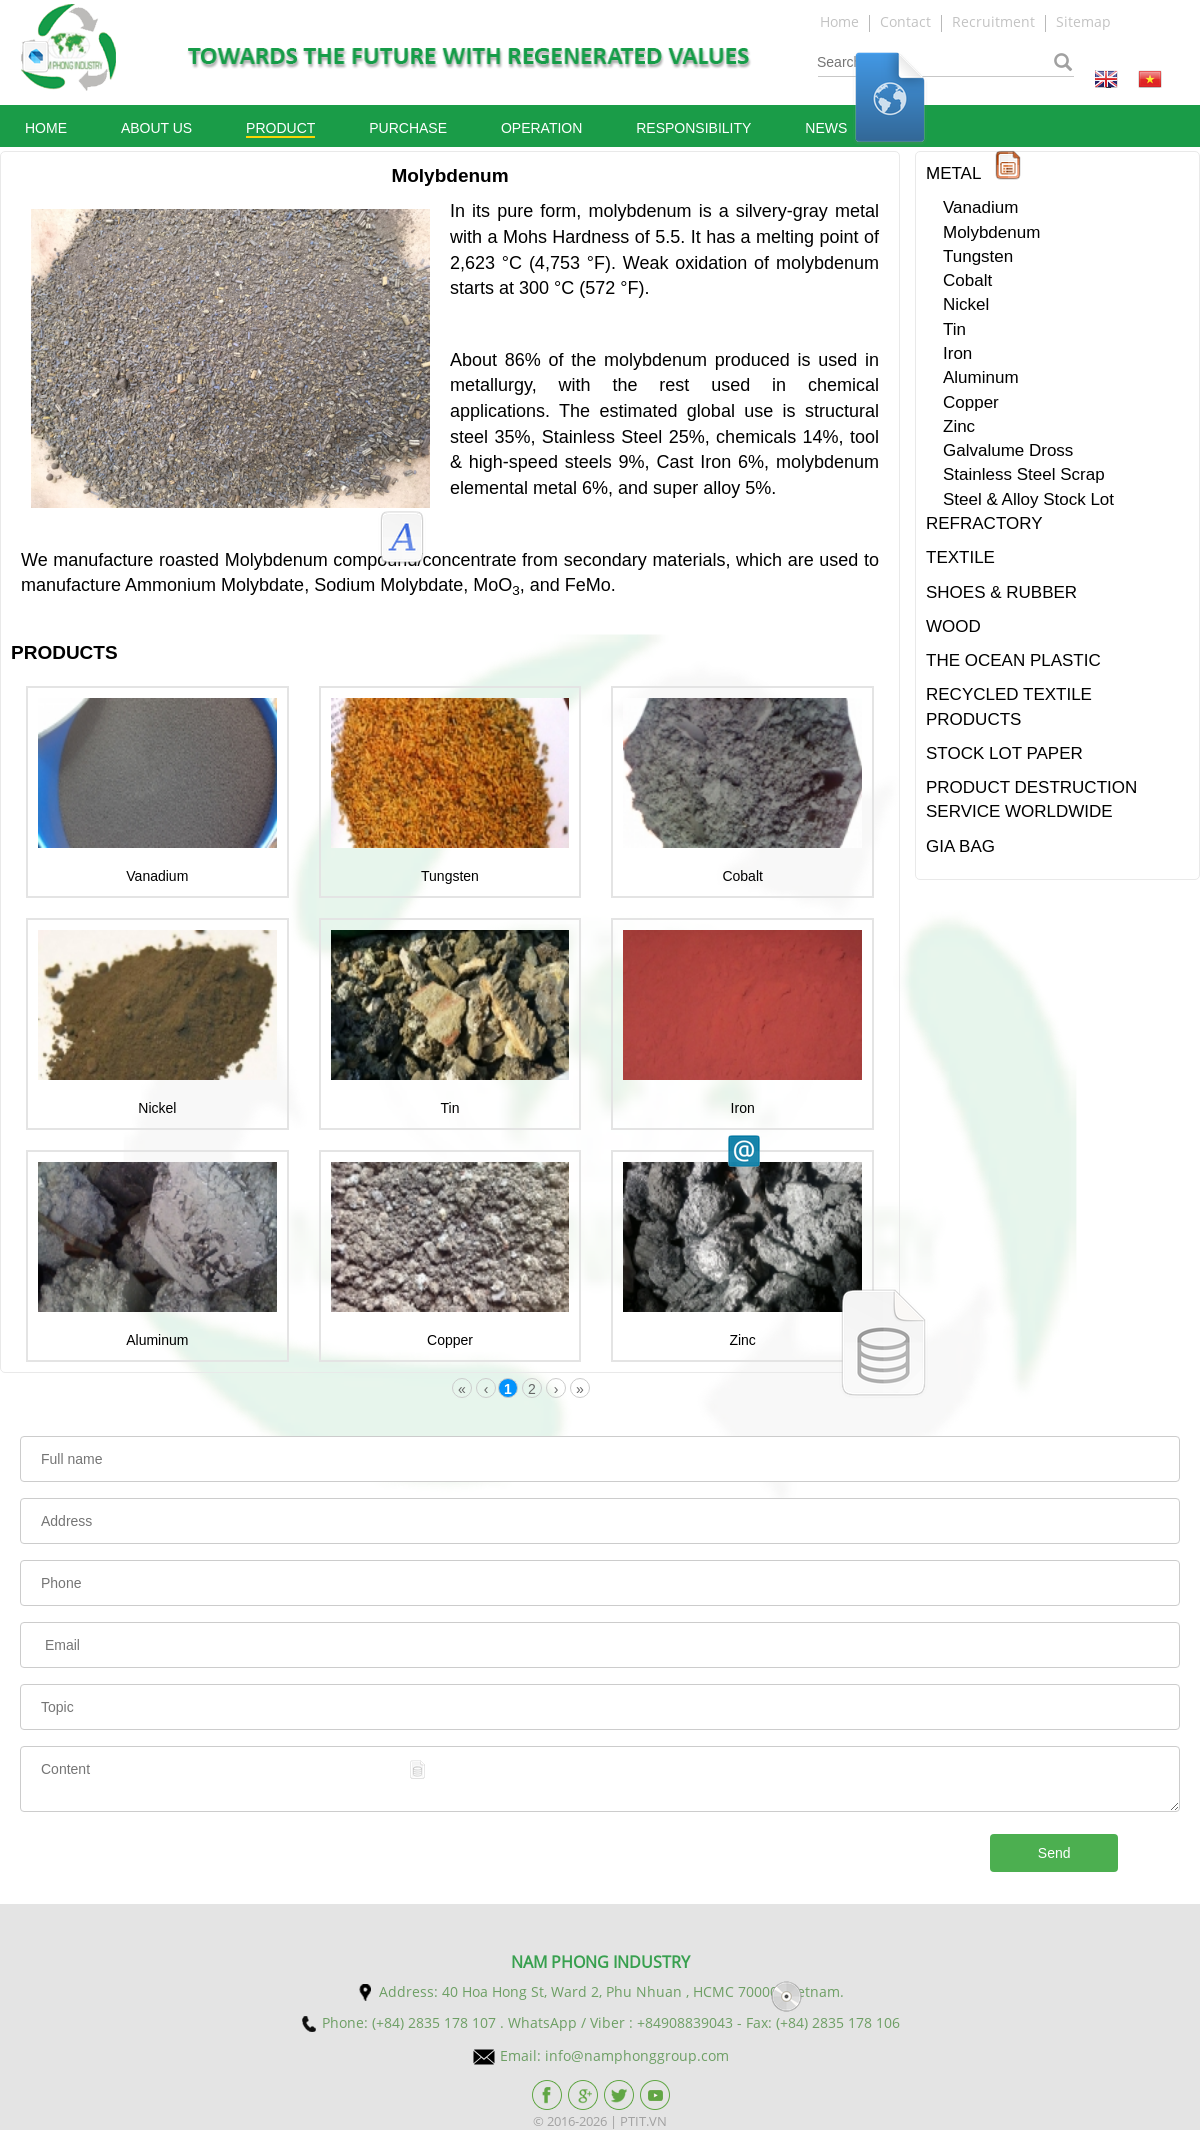 This screenshot has height=2140, width=1200. I want to click on an opendocument web template file, so click(890, 99).